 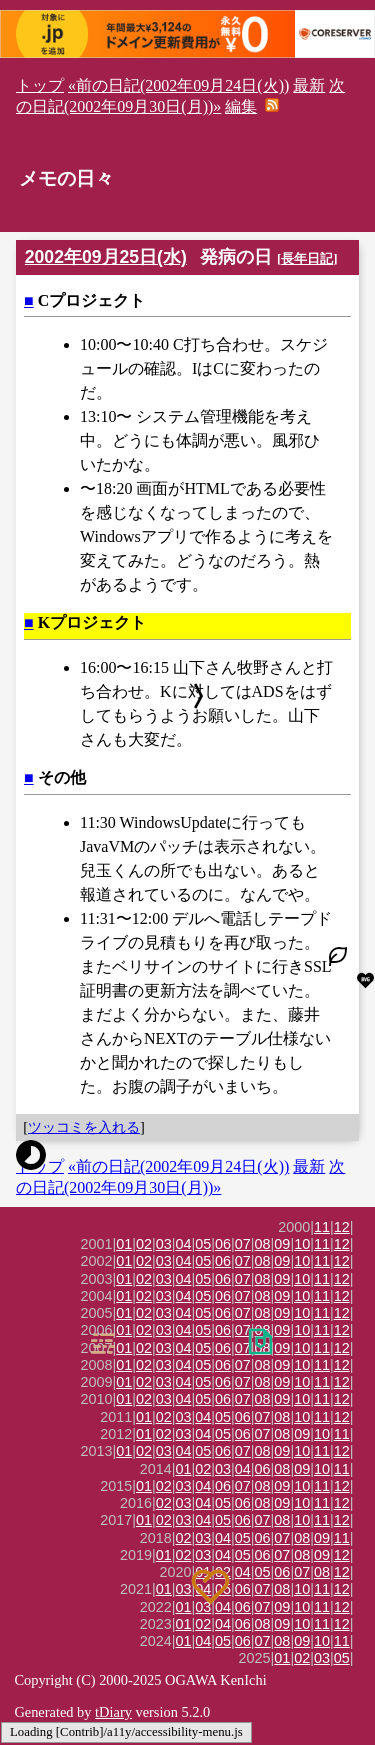 I want to click on navigate to the next item or page, so click(x=198, y=696).